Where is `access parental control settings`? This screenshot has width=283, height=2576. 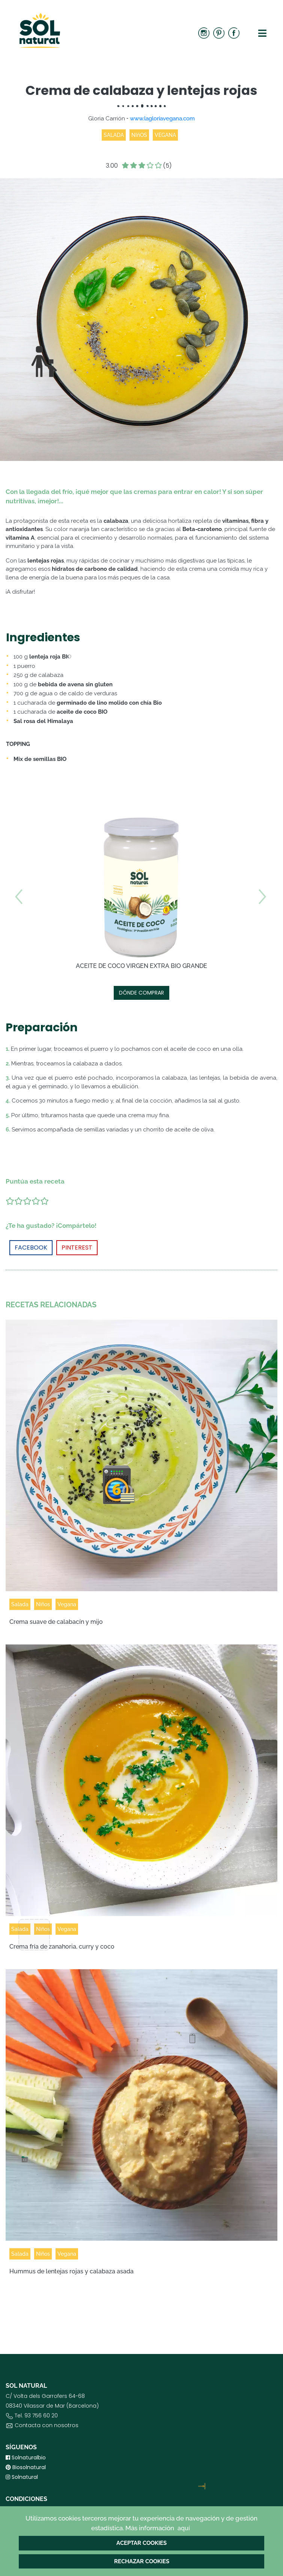 access parental control settings is located at coordinates (45, 362).